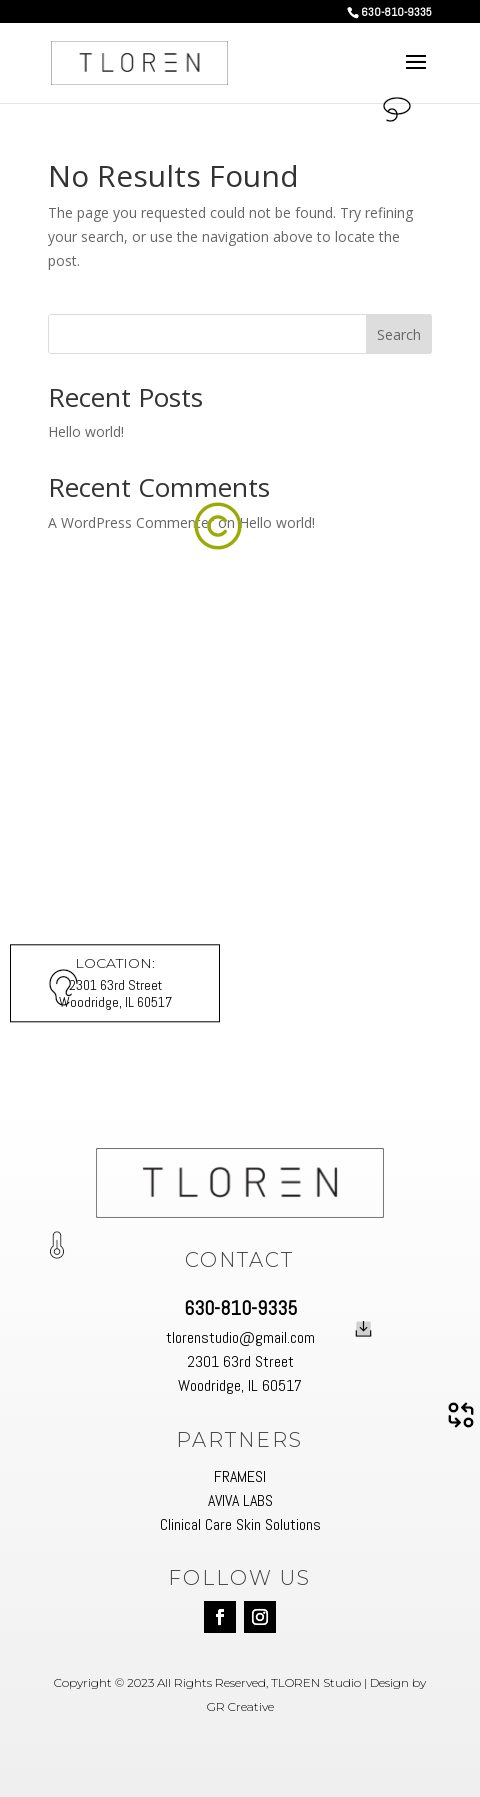 The height and width of the screenshot is (1797, 480). I want to click on access audio or sound settings, so click(63, 987).